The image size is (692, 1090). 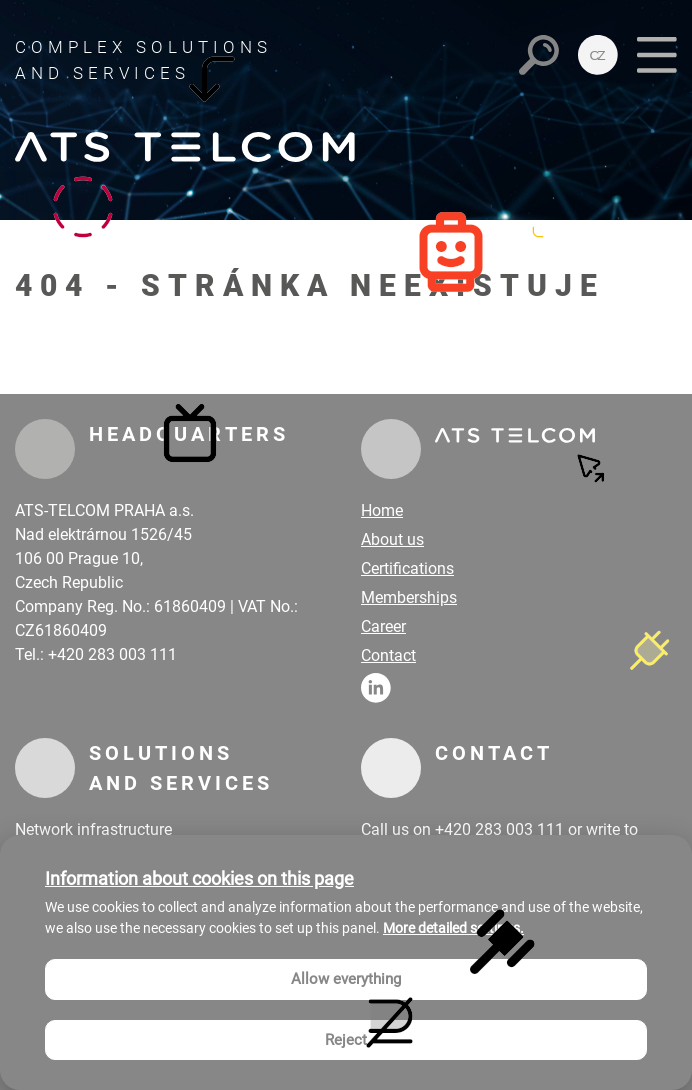 I want to click on connect to a power source, so click(x=649, y=651).